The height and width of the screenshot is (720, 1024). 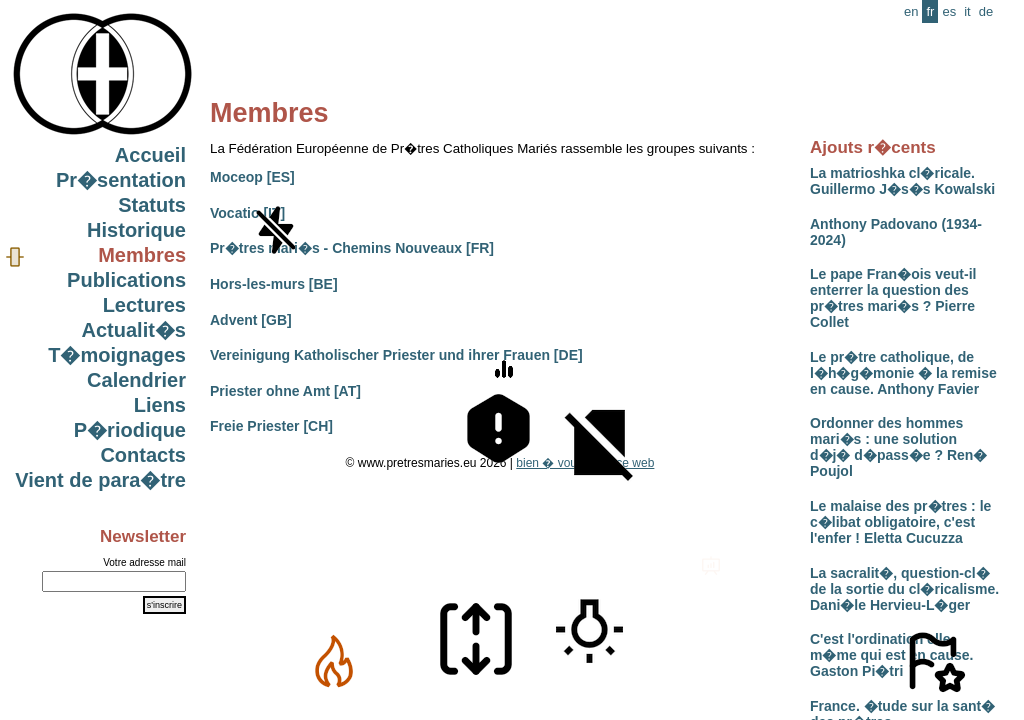 I want to click on indicates trending or popular content, so click(x=334, y=661).